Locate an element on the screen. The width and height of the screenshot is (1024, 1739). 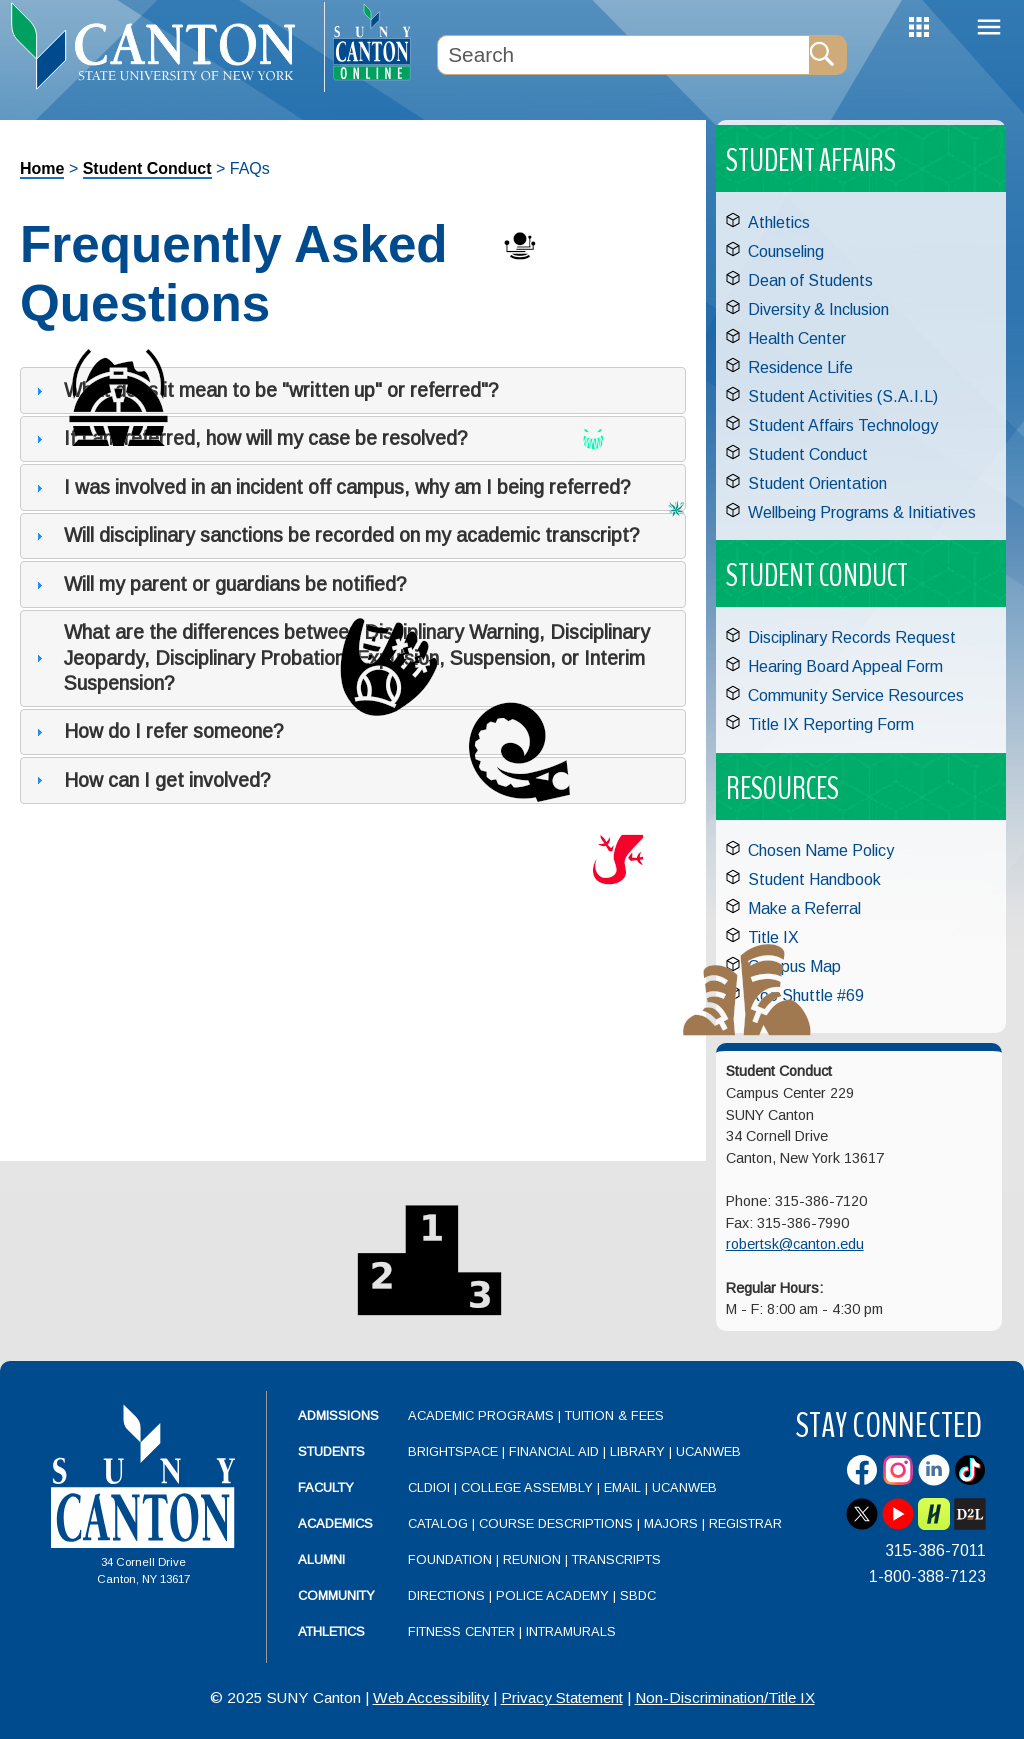
access grain storage facilities is located at coordinates (118, 397).